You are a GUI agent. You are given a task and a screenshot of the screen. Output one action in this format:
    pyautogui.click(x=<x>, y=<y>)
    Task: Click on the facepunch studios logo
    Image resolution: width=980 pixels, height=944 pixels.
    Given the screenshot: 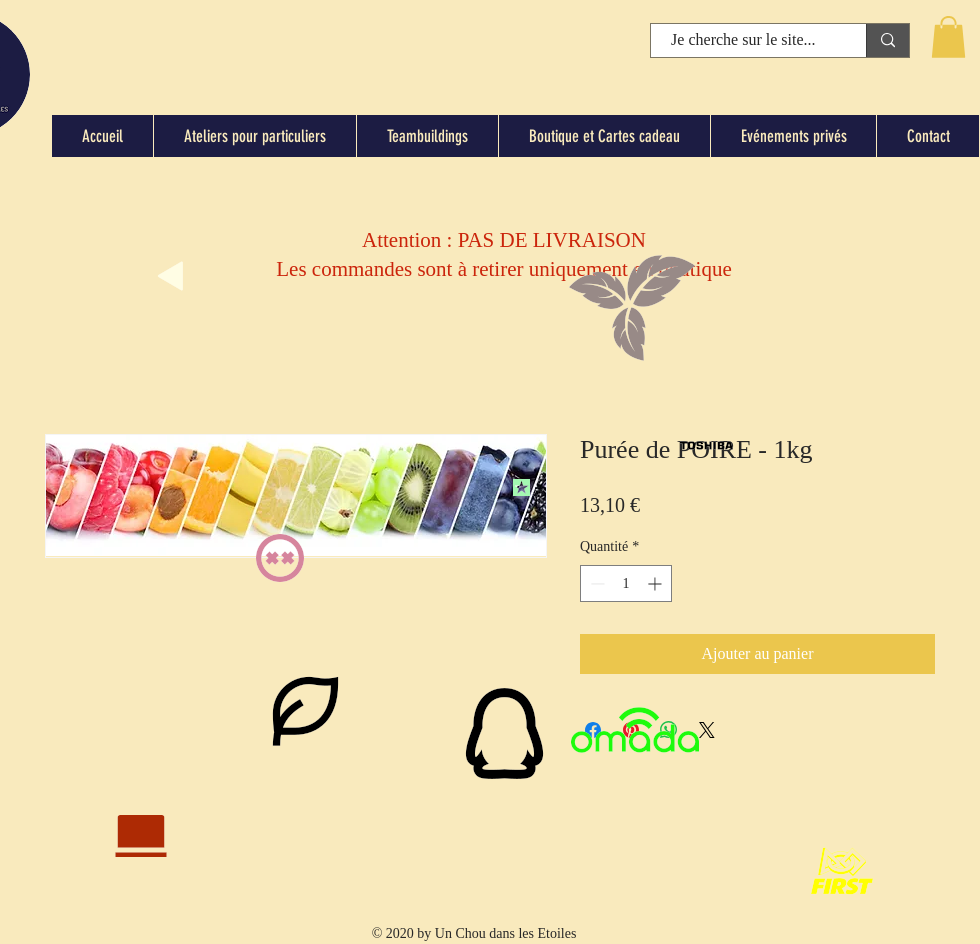 What is the action you would take?
    pyautogui.click(x=280, y=558)
    